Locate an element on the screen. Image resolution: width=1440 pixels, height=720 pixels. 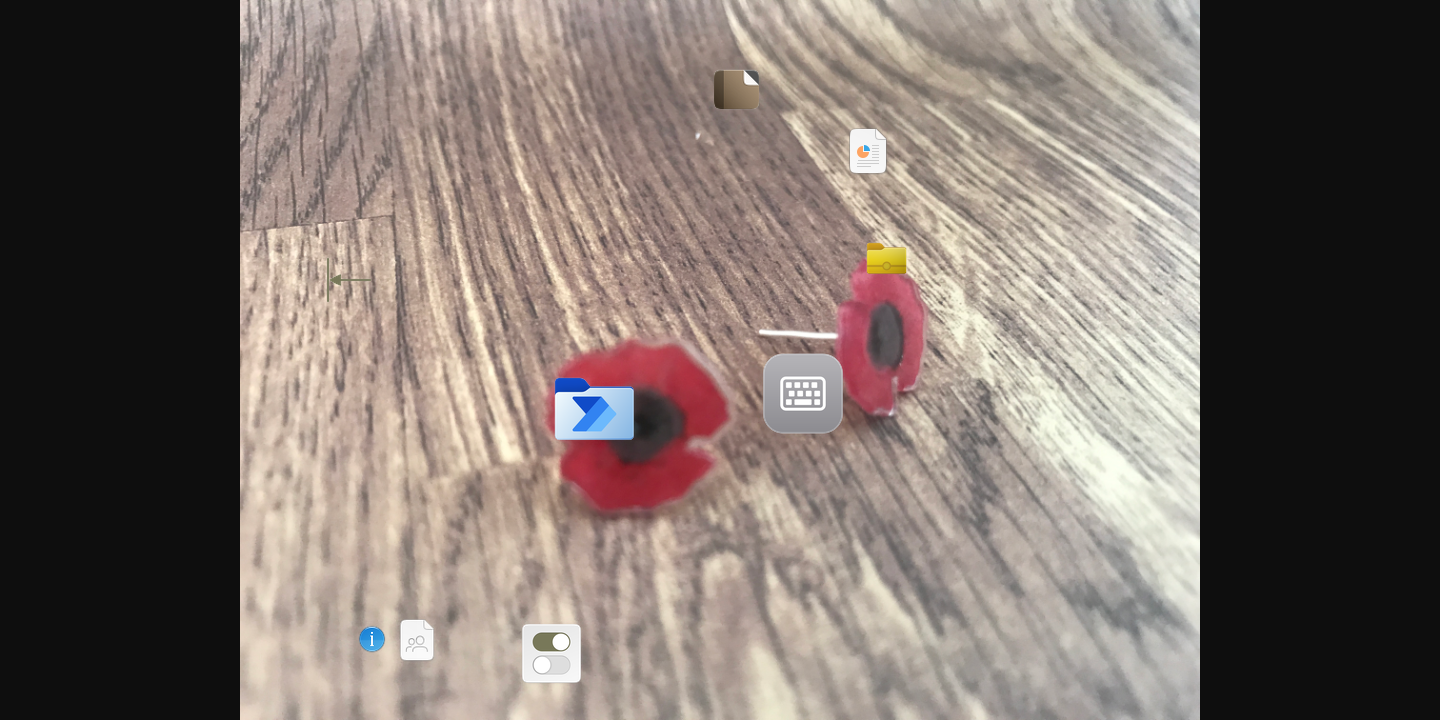
credits or attribution file is located at coordinates (417, 640).